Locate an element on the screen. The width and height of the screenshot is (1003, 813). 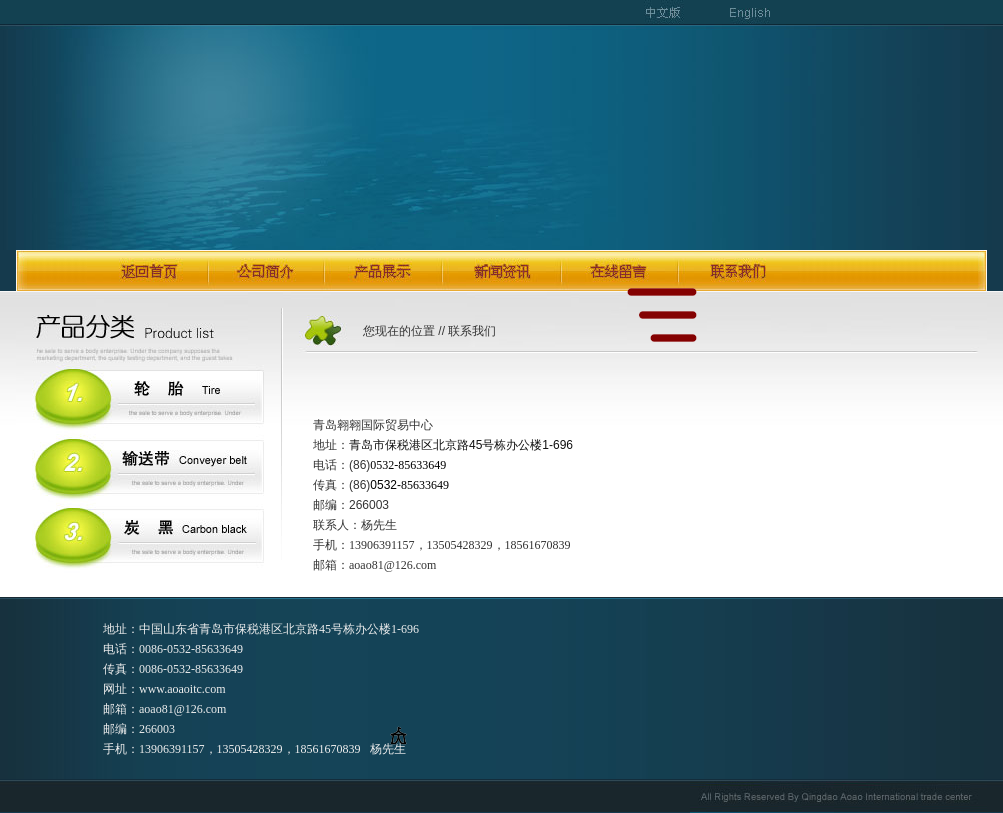
open navigation menu is located at coordinates (662, 315).